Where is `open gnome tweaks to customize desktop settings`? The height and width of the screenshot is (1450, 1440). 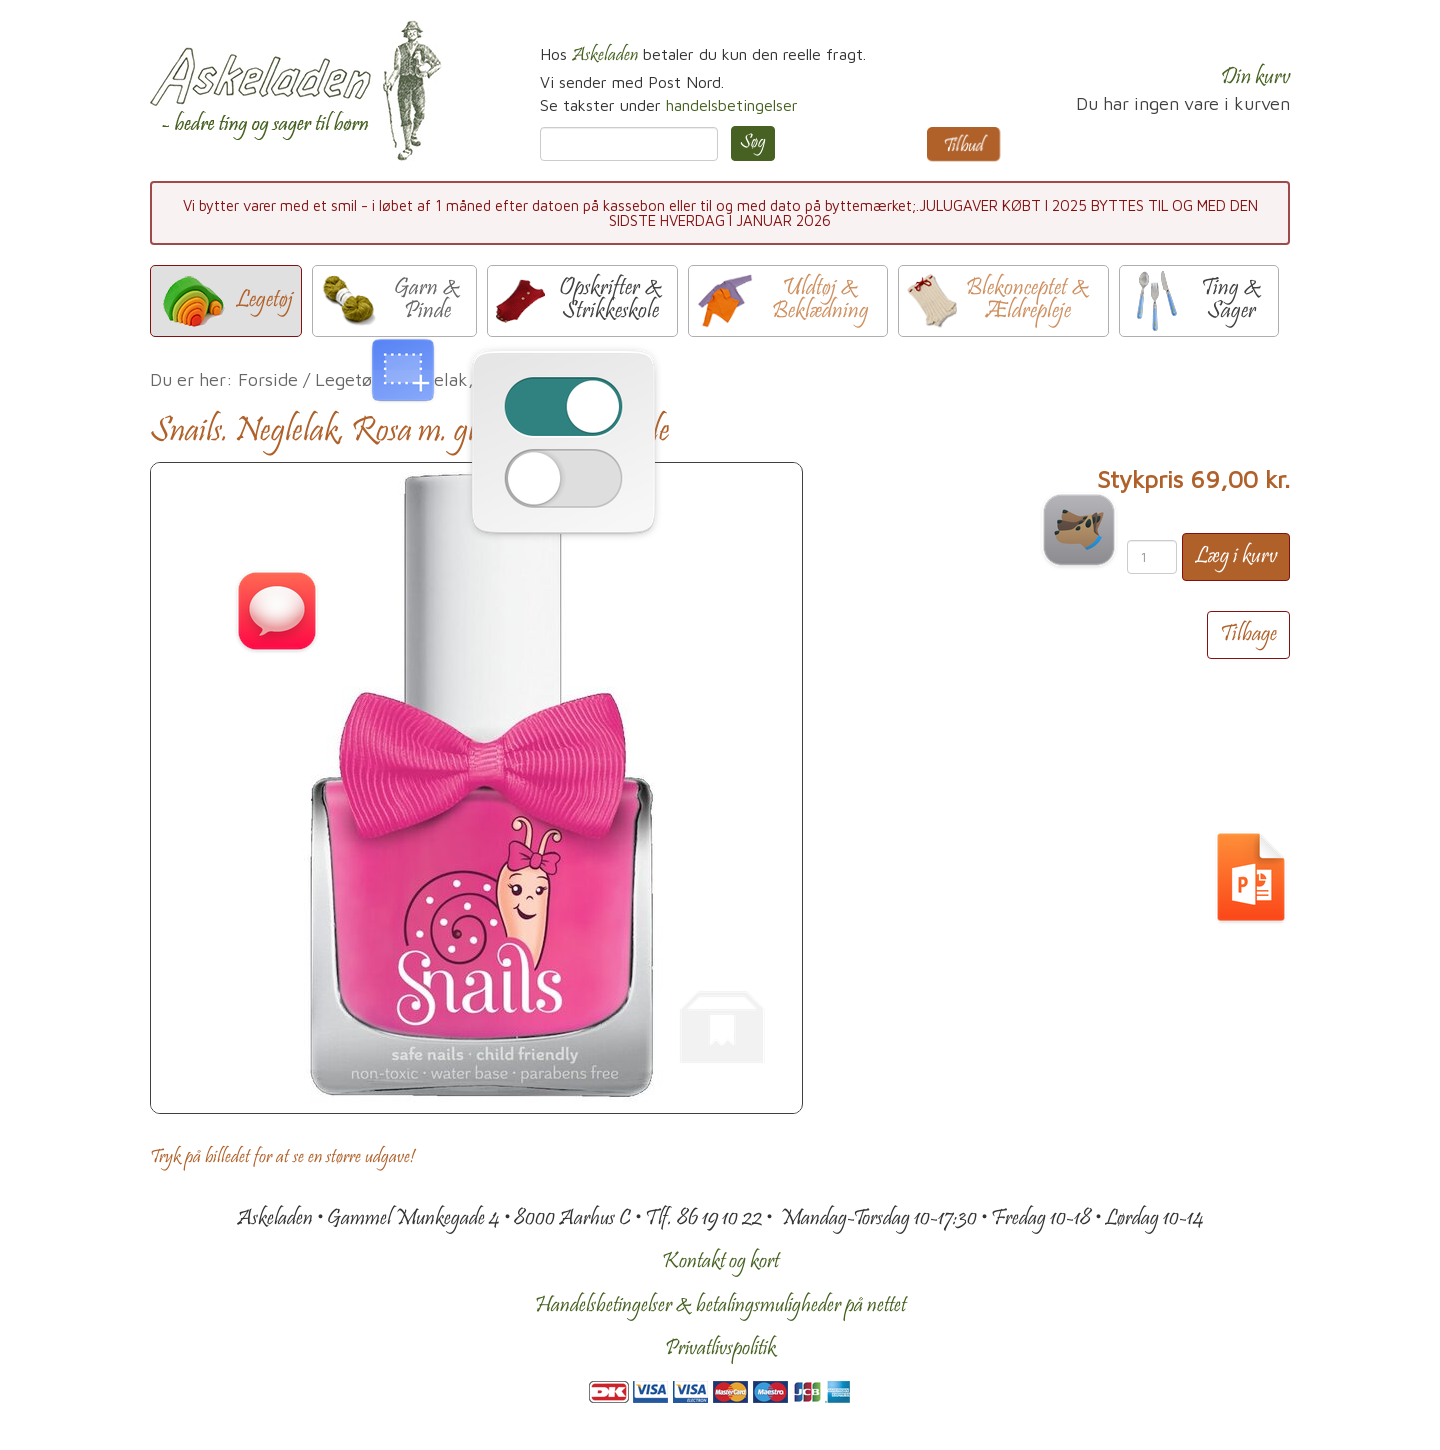 open gnome tweaks to customize desktop settings is located at coordinates (563, 442).